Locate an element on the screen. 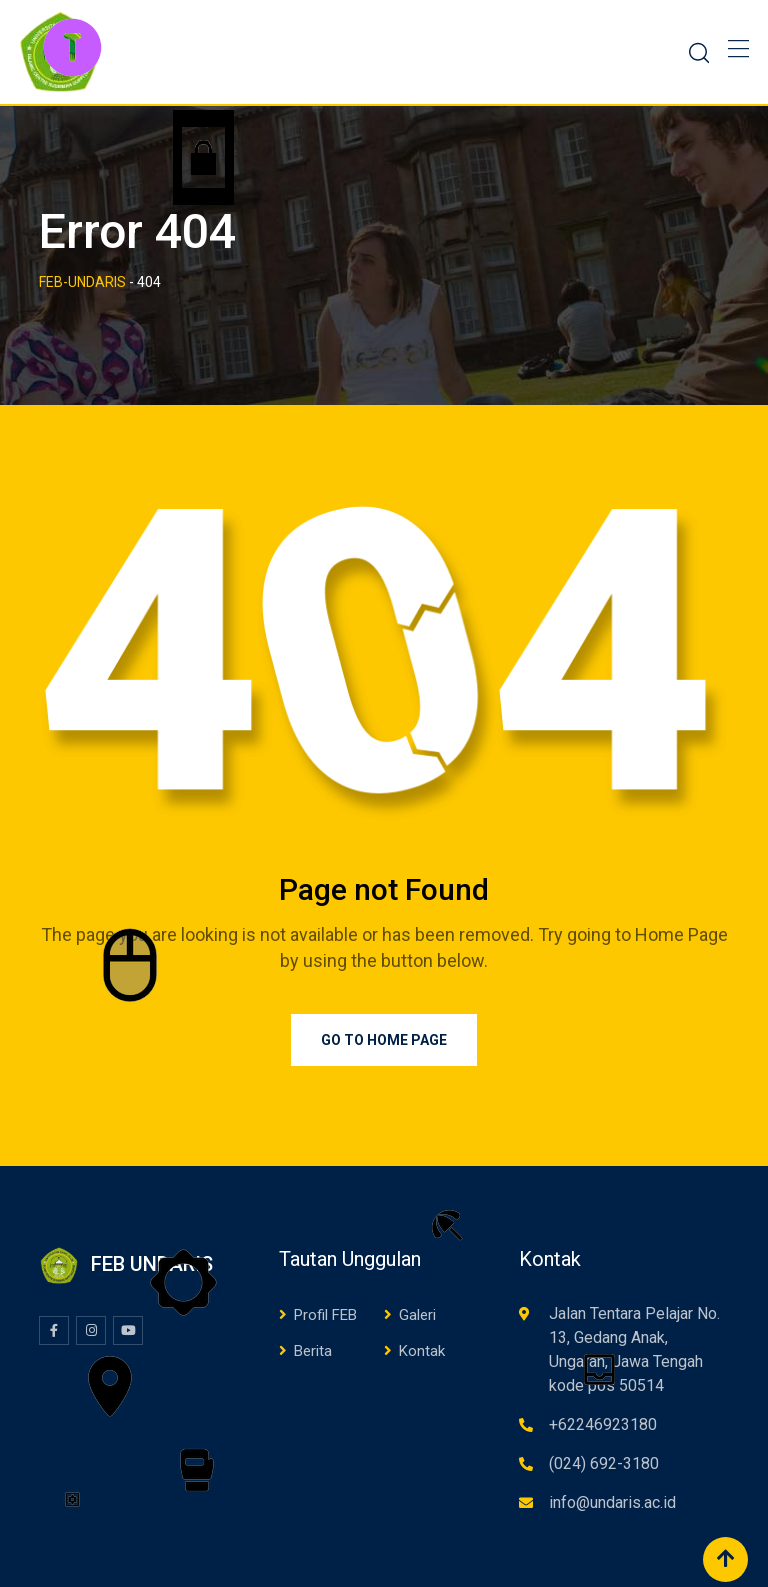 This screenshot has height=1587, width=768. indicates text or typography settings is located at coordinates (72, 47).